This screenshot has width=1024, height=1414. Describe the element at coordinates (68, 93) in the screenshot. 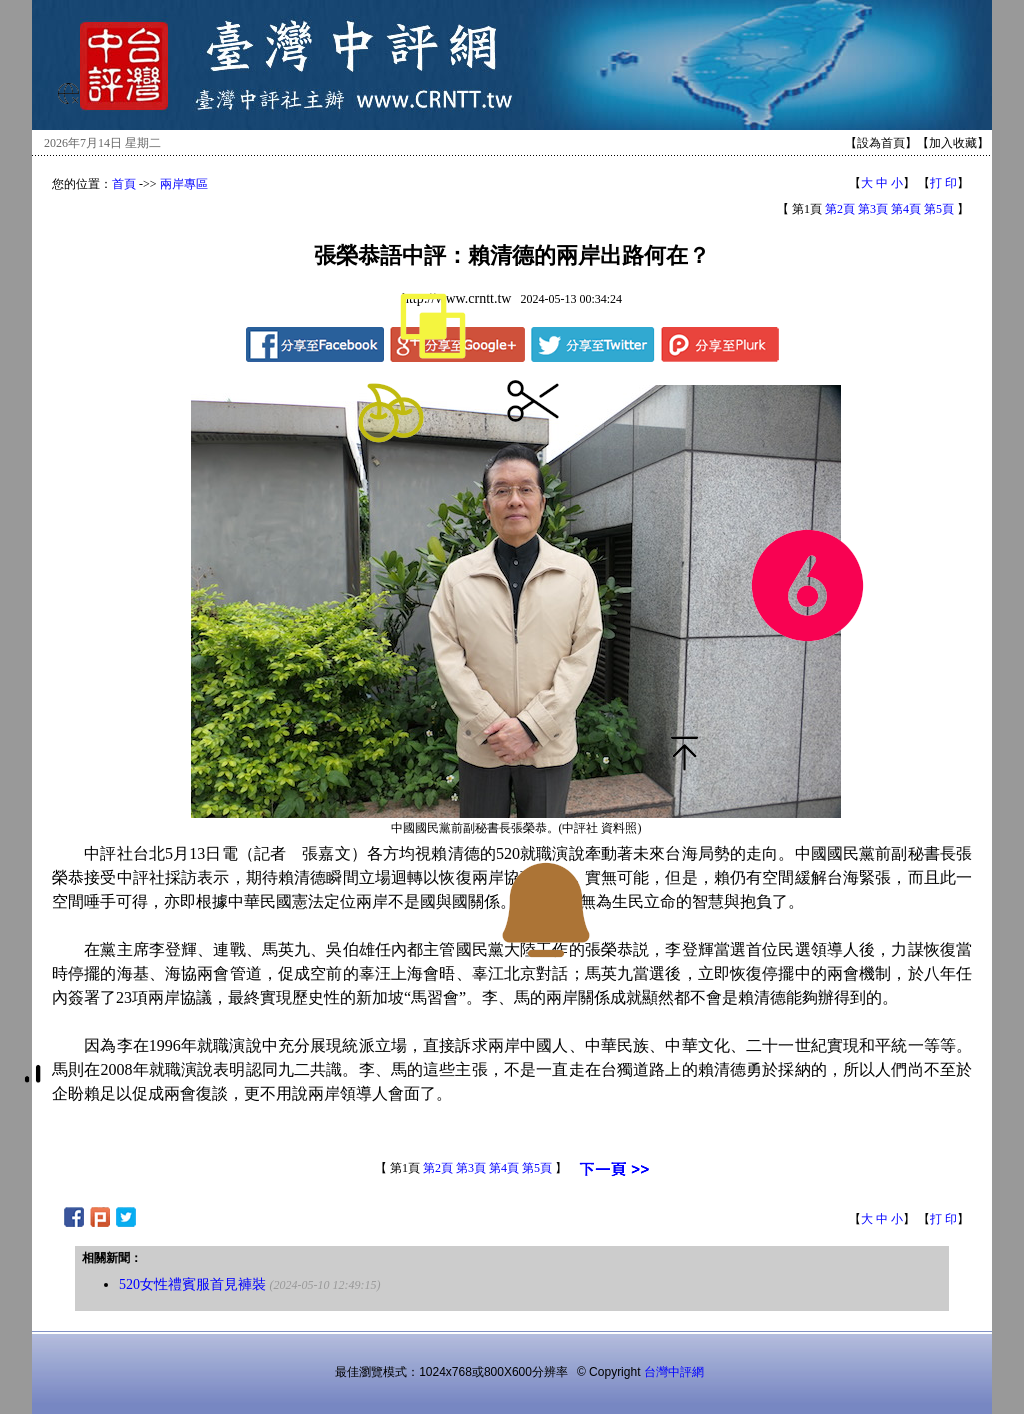

I see `no internet connection` at that location.